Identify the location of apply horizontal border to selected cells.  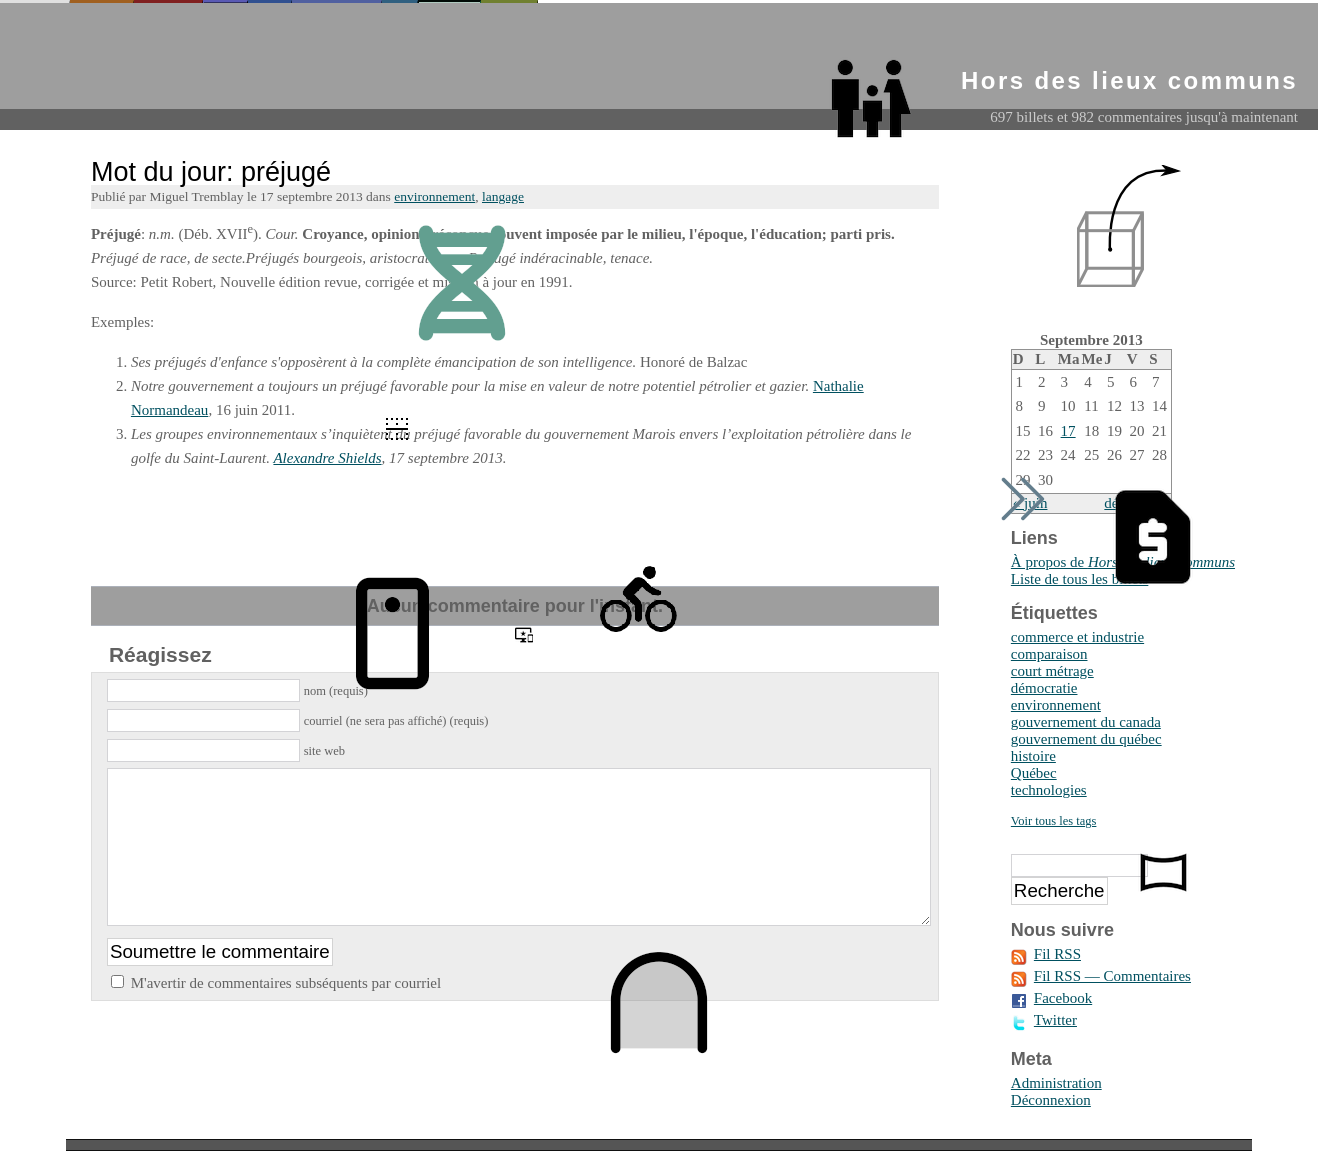
(397, 429).